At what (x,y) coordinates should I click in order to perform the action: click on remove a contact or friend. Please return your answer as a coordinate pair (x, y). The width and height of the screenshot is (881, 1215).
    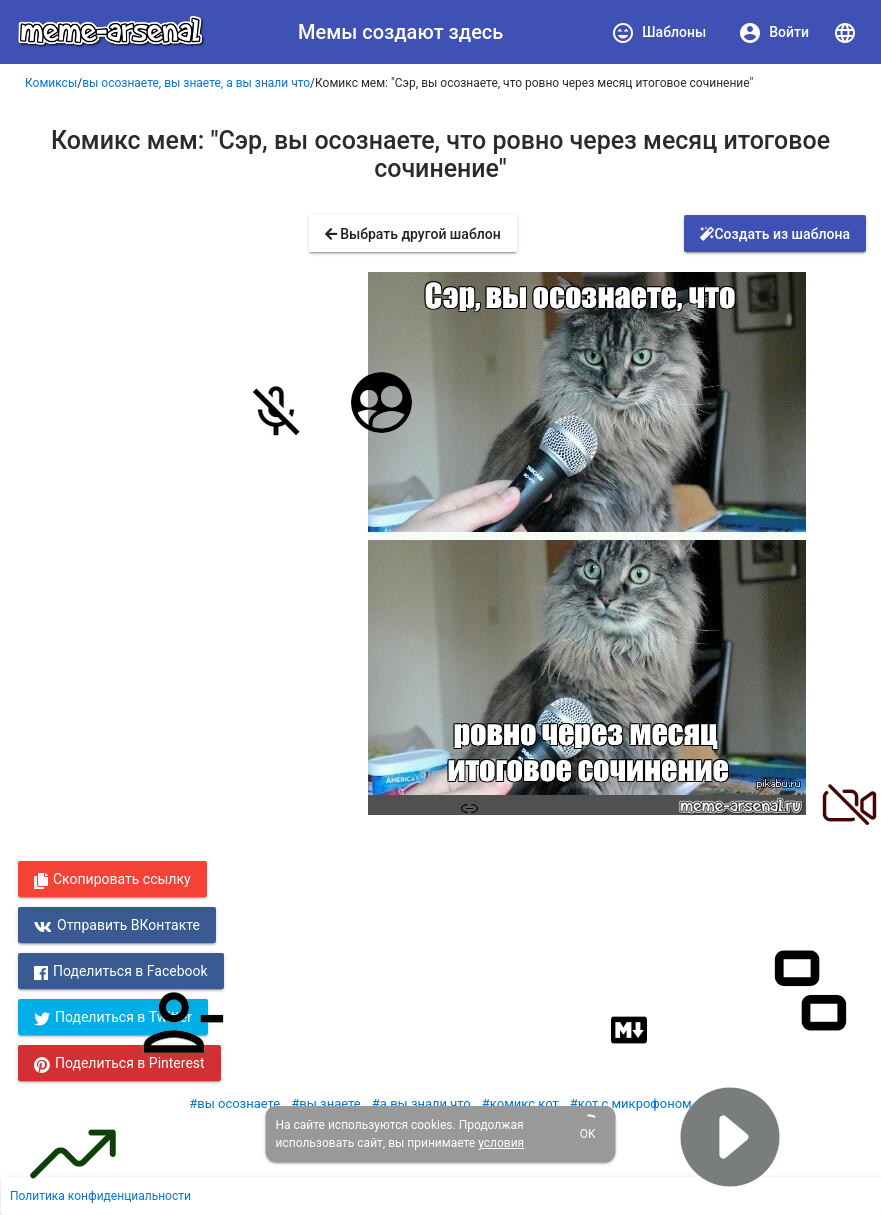
    Looking at the image, I should click on (181, 1022).